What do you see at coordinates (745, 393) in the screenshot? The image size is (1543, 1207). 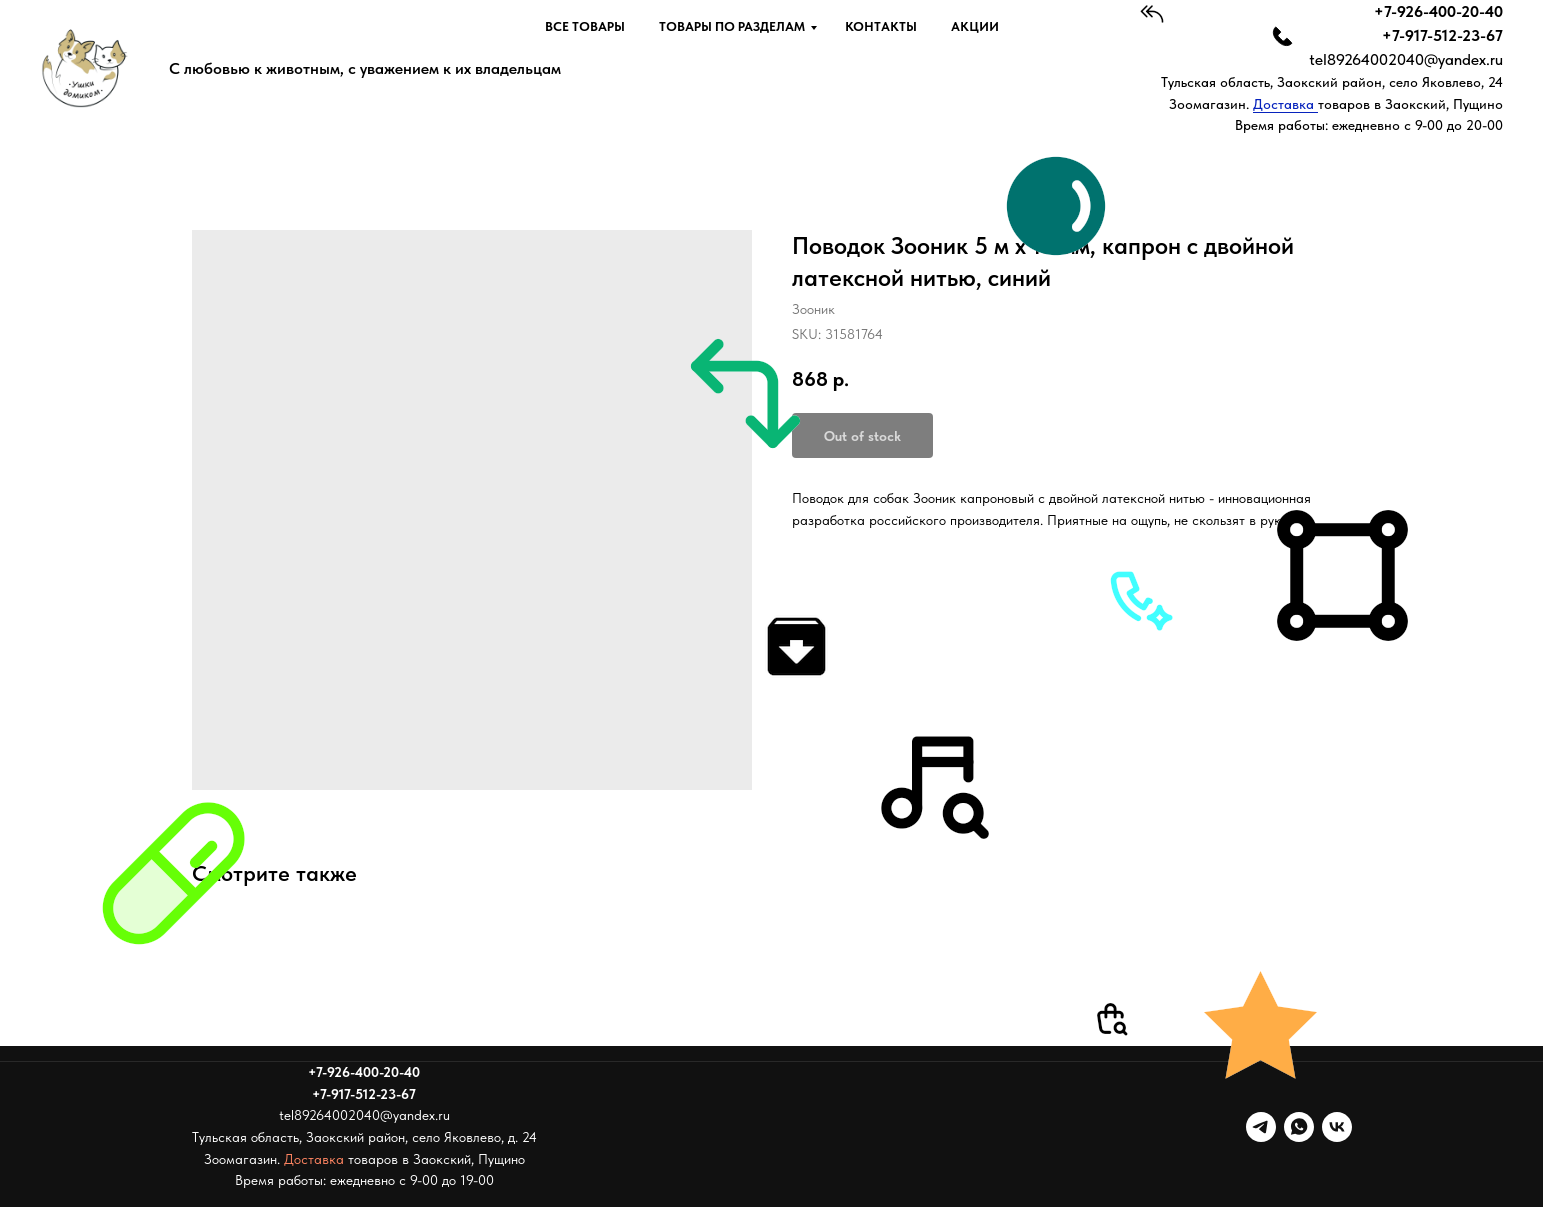 I see `move or resize element diagonally to bottom-left` at bounding box center [745, 393].